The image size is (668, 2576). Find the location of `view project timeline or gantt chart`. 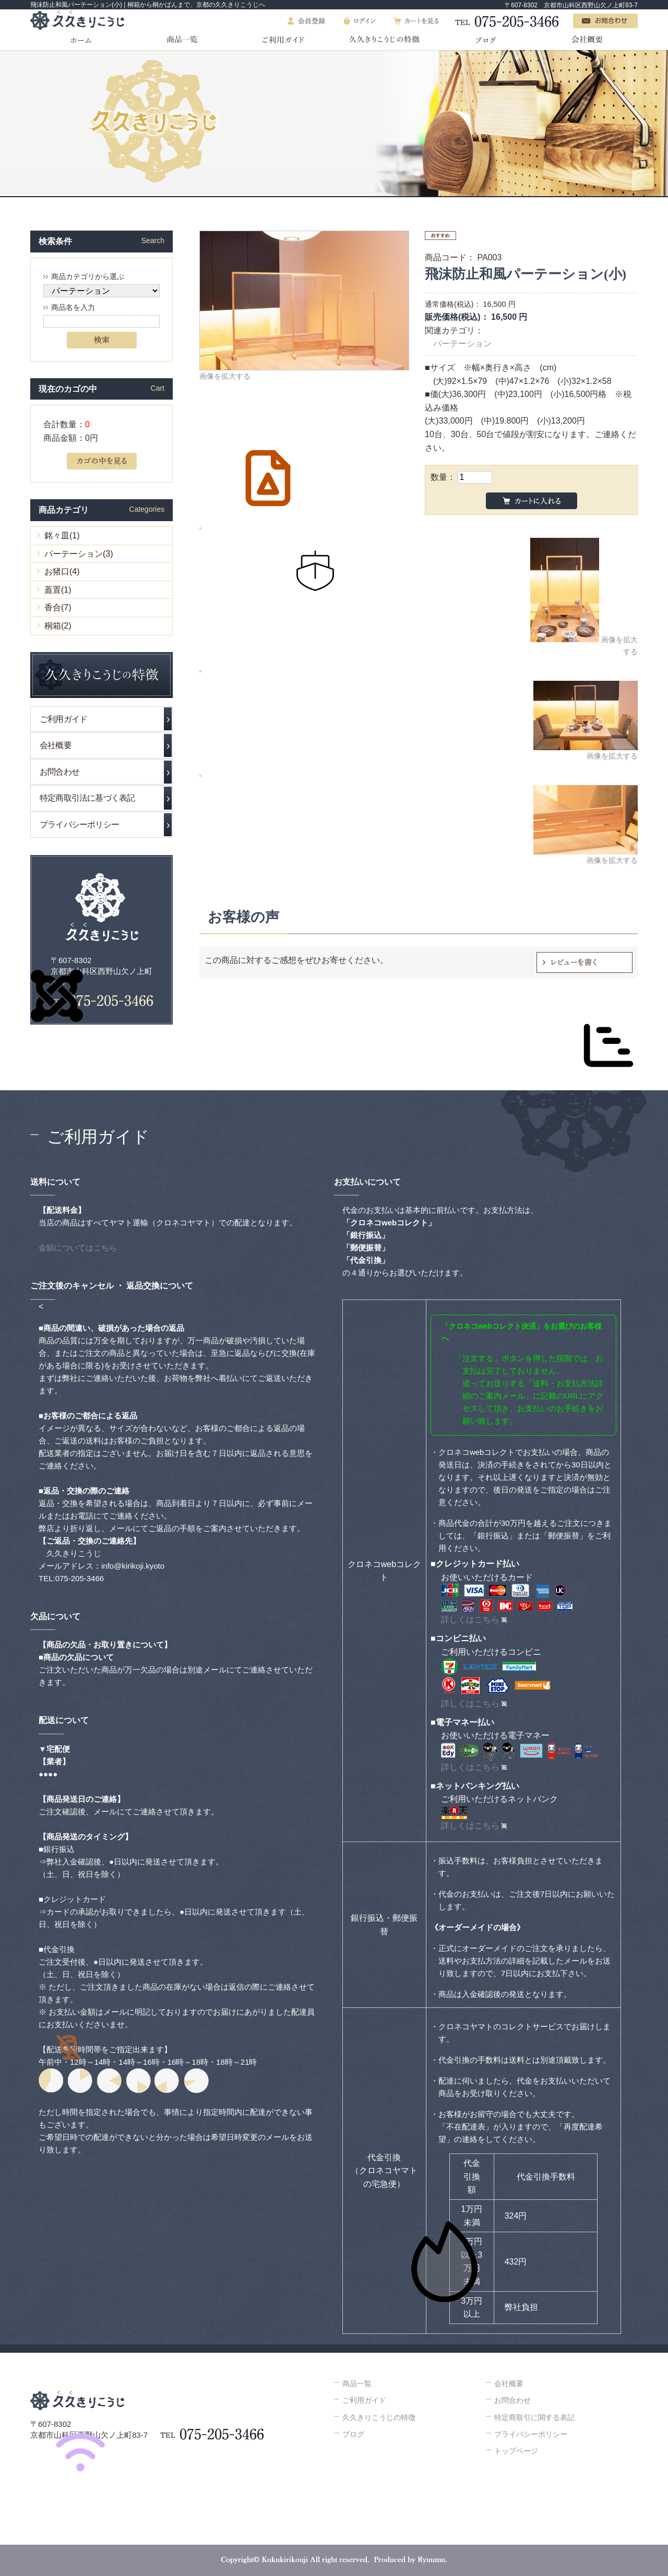

view project timeline or gantt chart is located at coordinates (609, 1045).